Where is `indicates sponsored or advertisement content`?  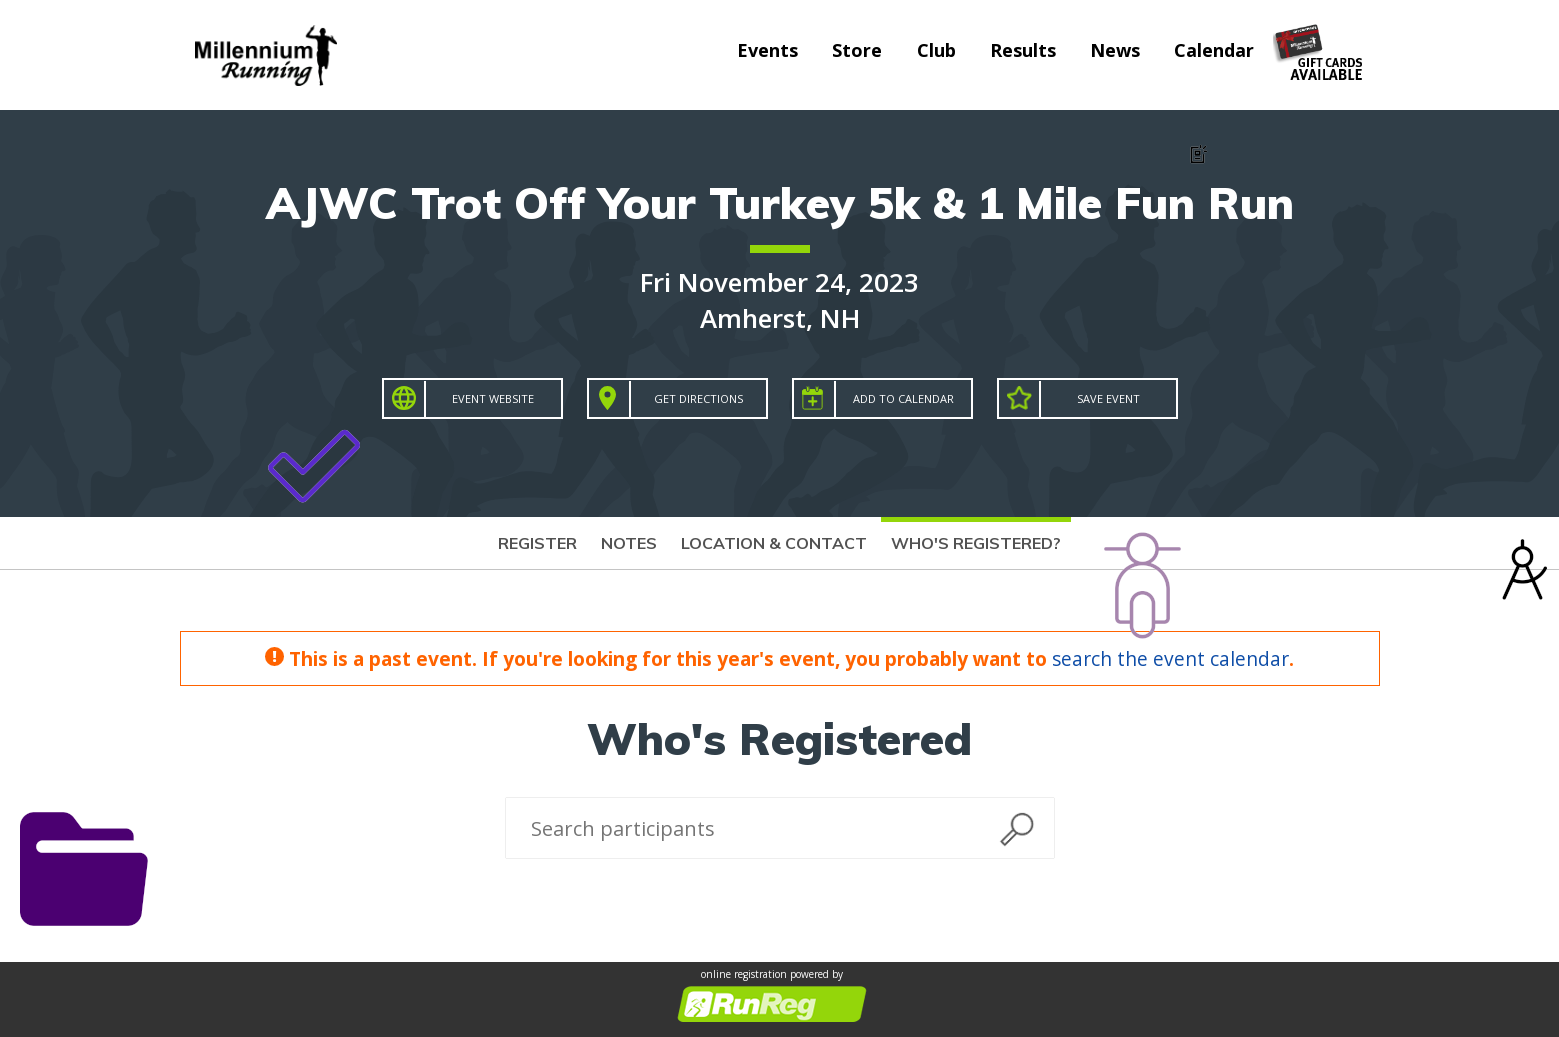 indicates sponsored or advertisement content is located at coordinates (1198, 154).